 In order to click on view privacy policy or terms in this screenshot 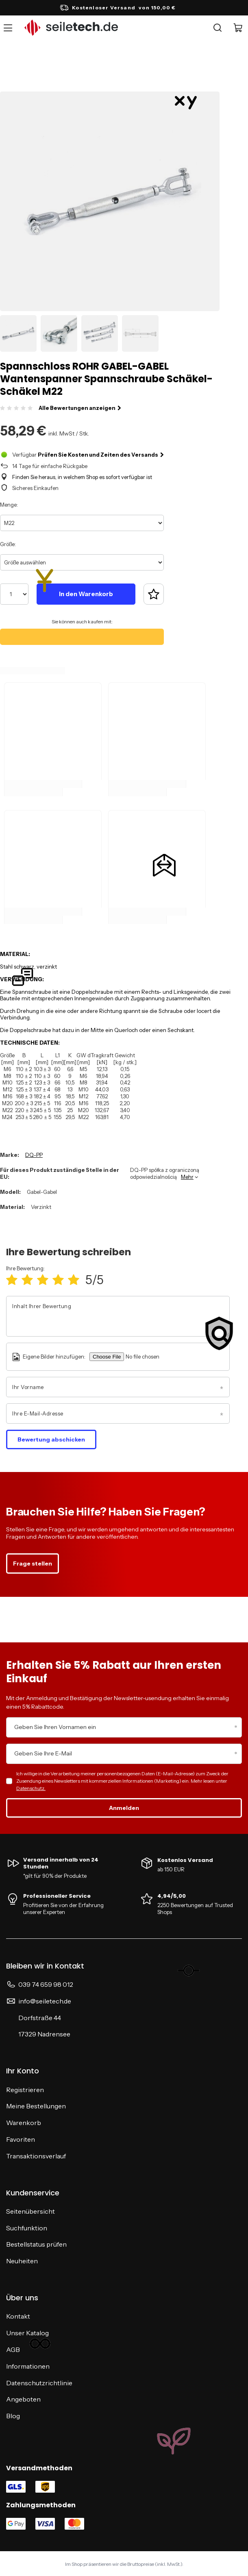, I will do `click(219, 1333)`.